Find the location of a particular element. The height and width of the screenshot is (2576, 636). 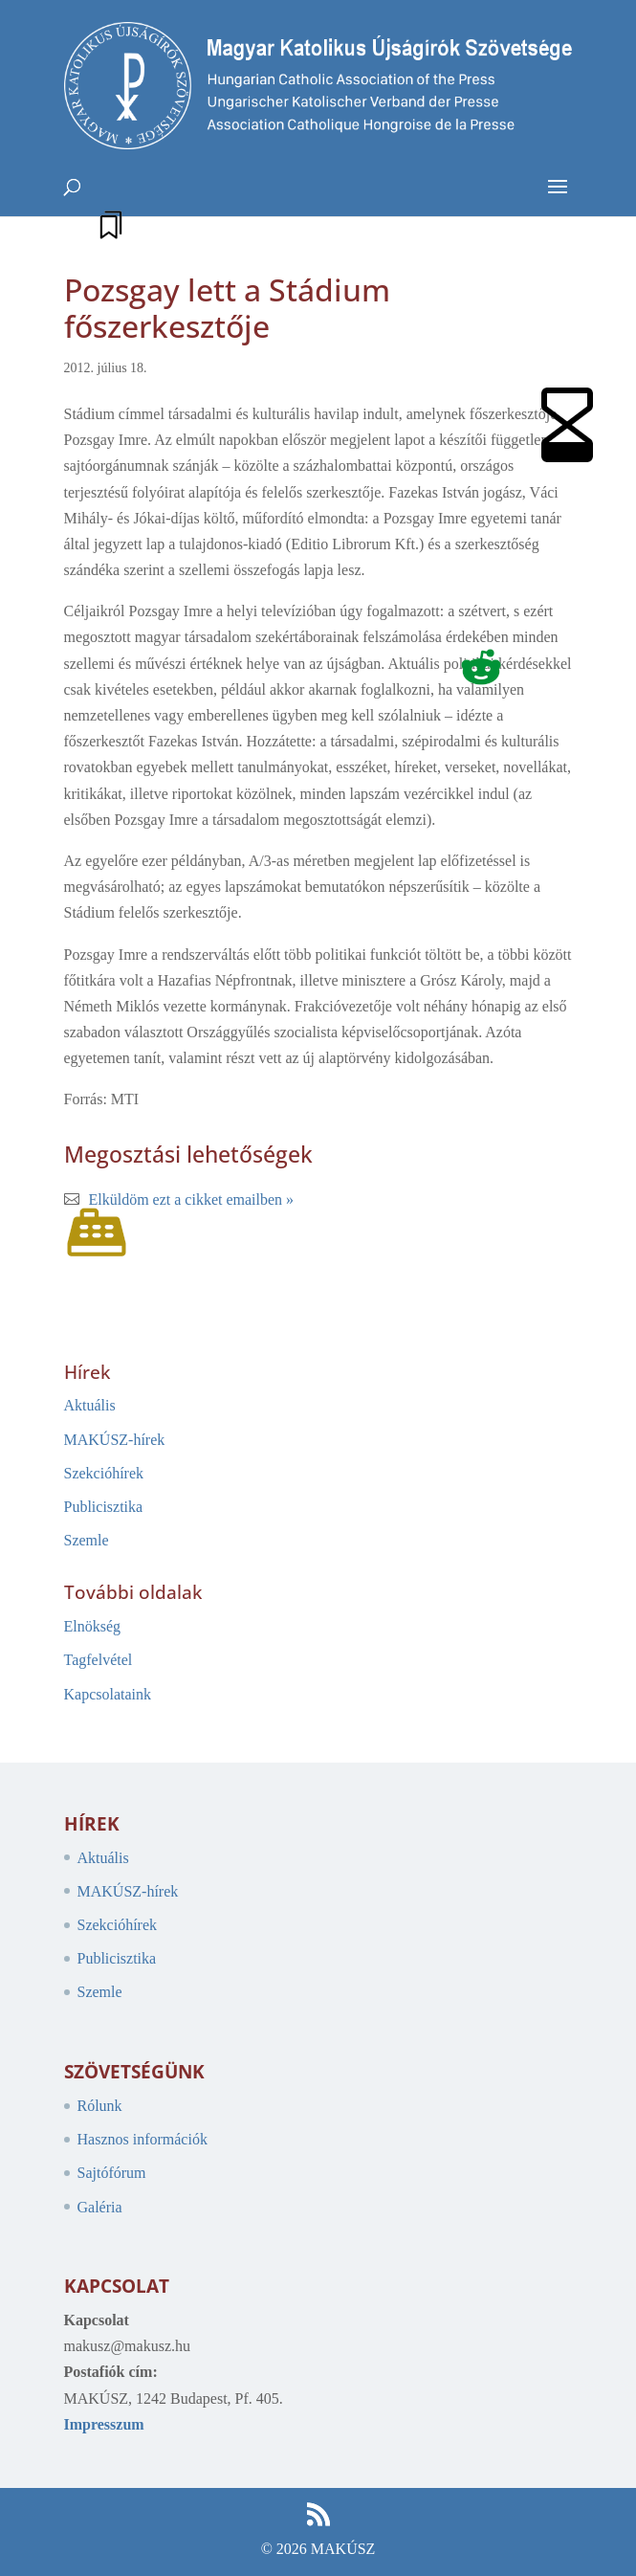

indicates time is running low is located at coordinates (567, 425).